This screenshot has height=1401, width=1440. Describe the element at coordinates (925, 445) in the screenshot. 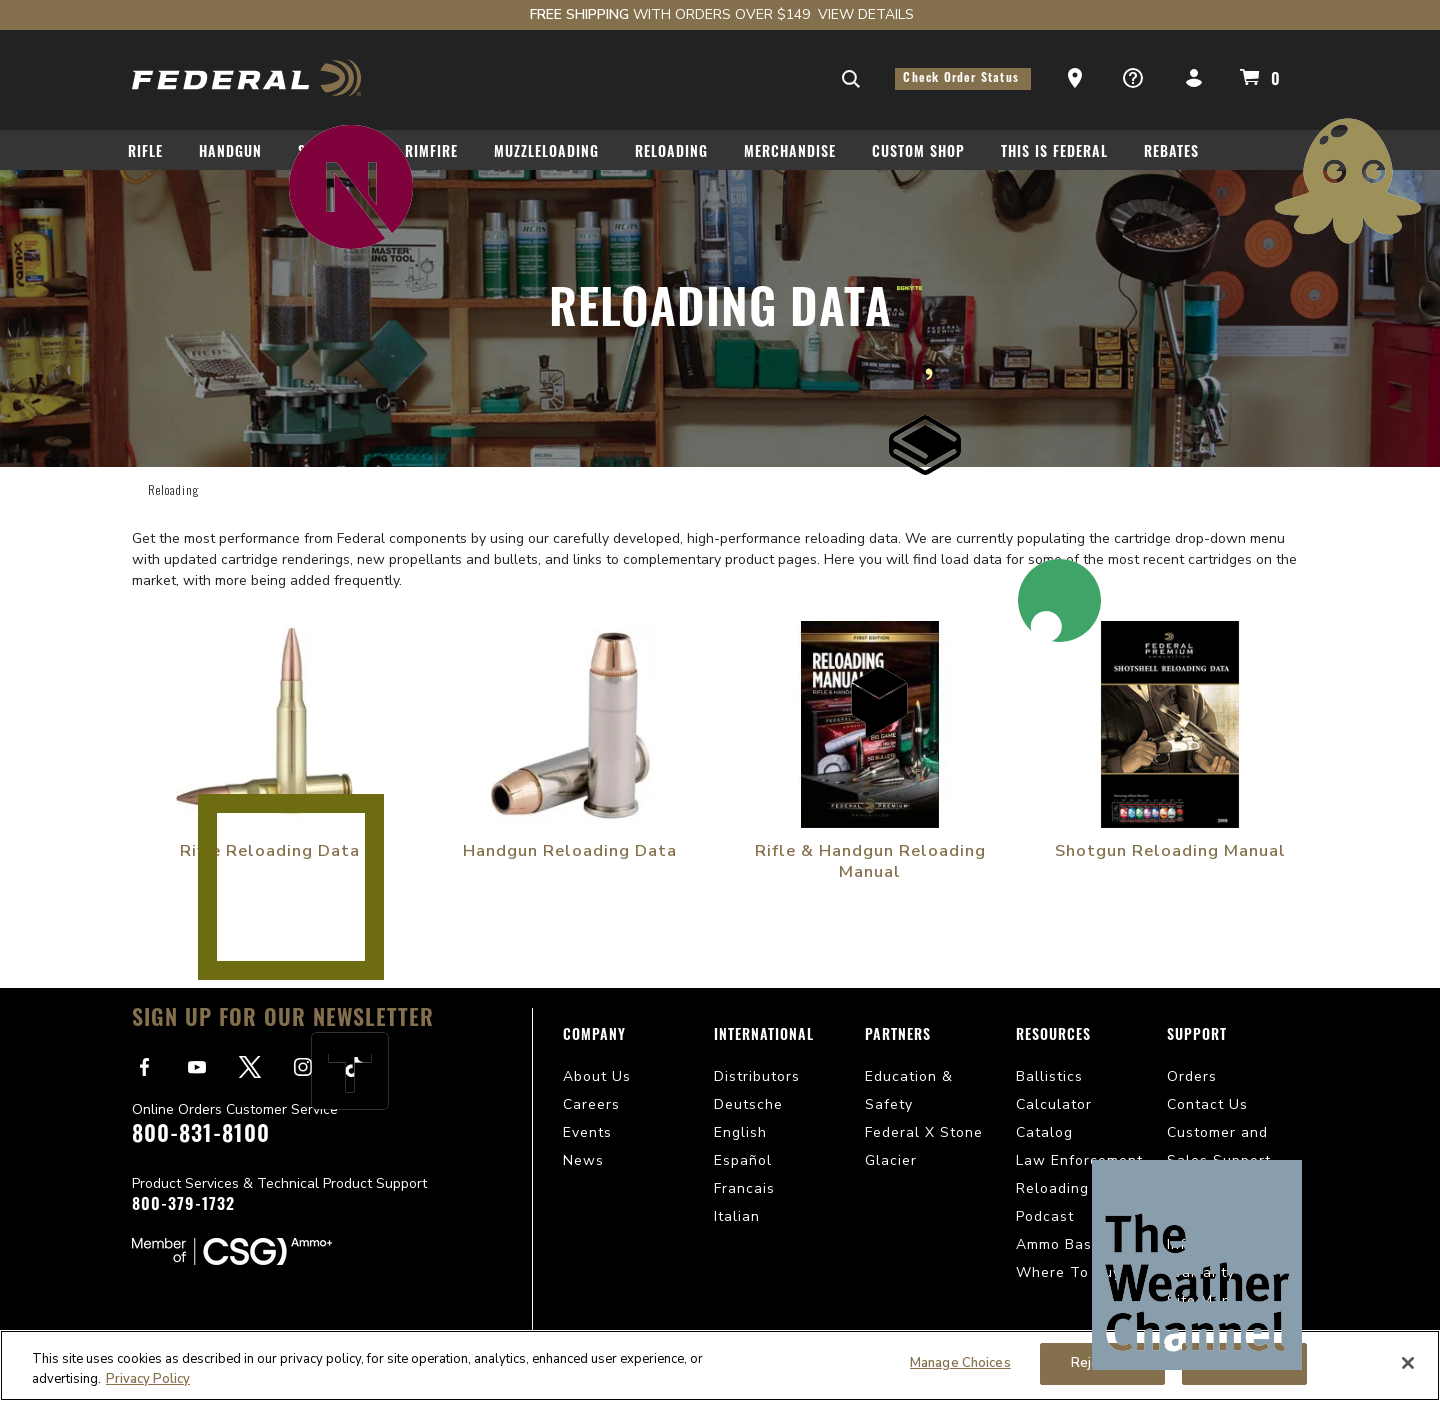

I see `stackbit logo` at that location.